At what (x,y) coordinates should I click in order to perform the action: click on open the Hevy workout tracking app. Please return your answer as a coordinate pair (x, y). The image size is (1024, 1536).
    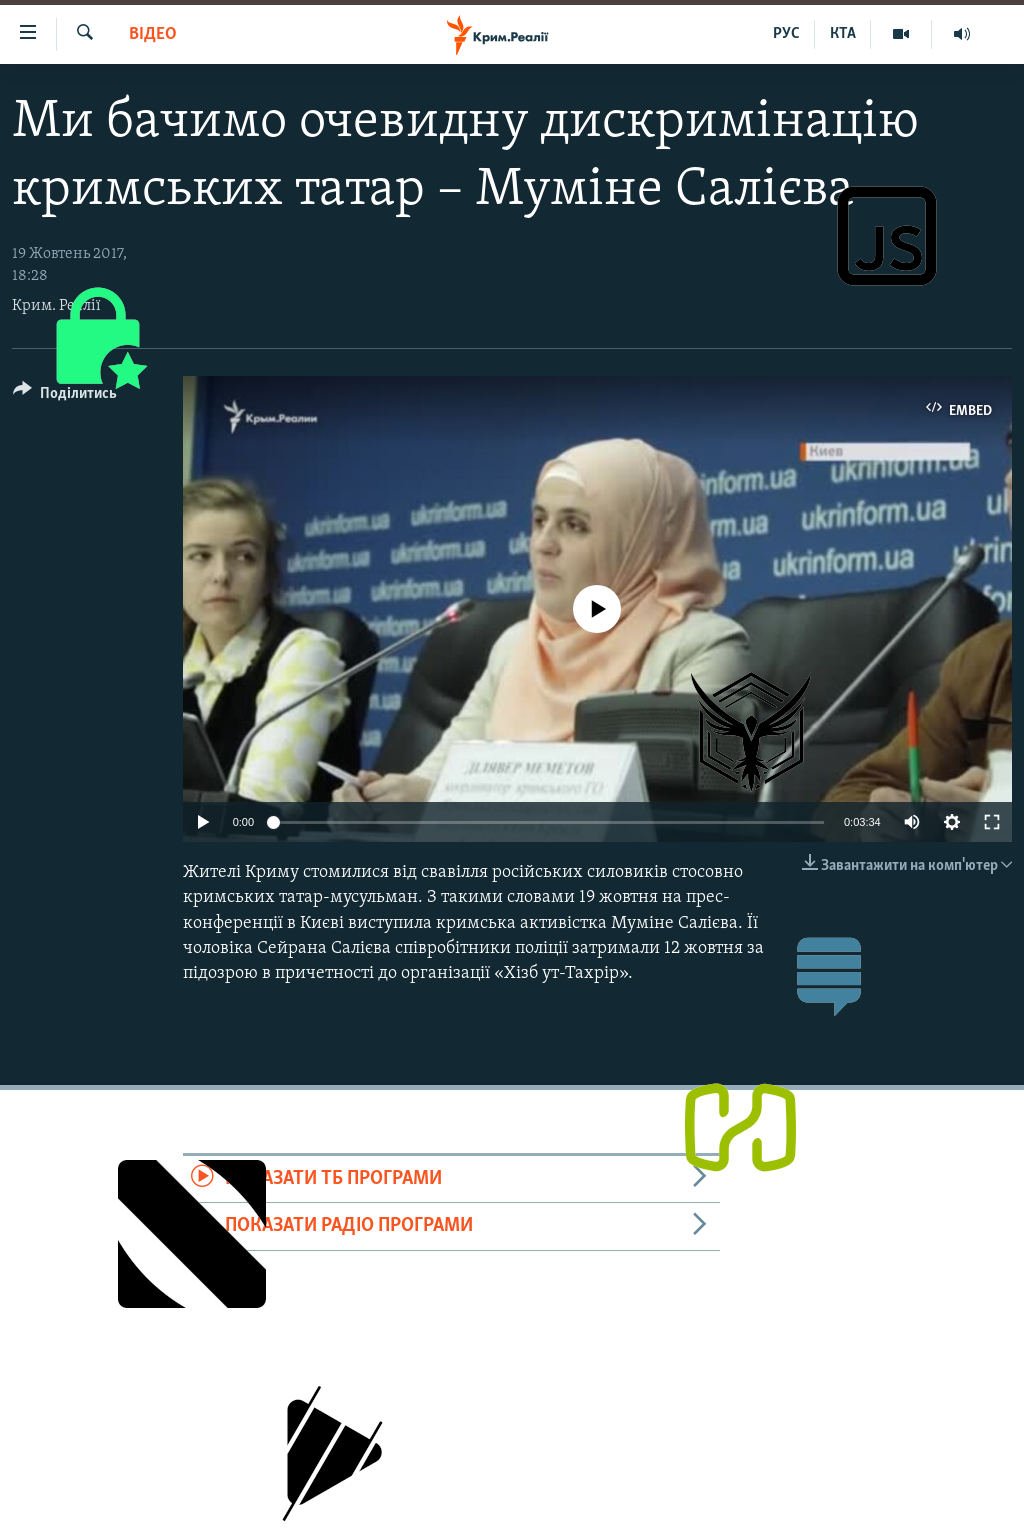
    Looking at the image, I should click on (740, 1127).